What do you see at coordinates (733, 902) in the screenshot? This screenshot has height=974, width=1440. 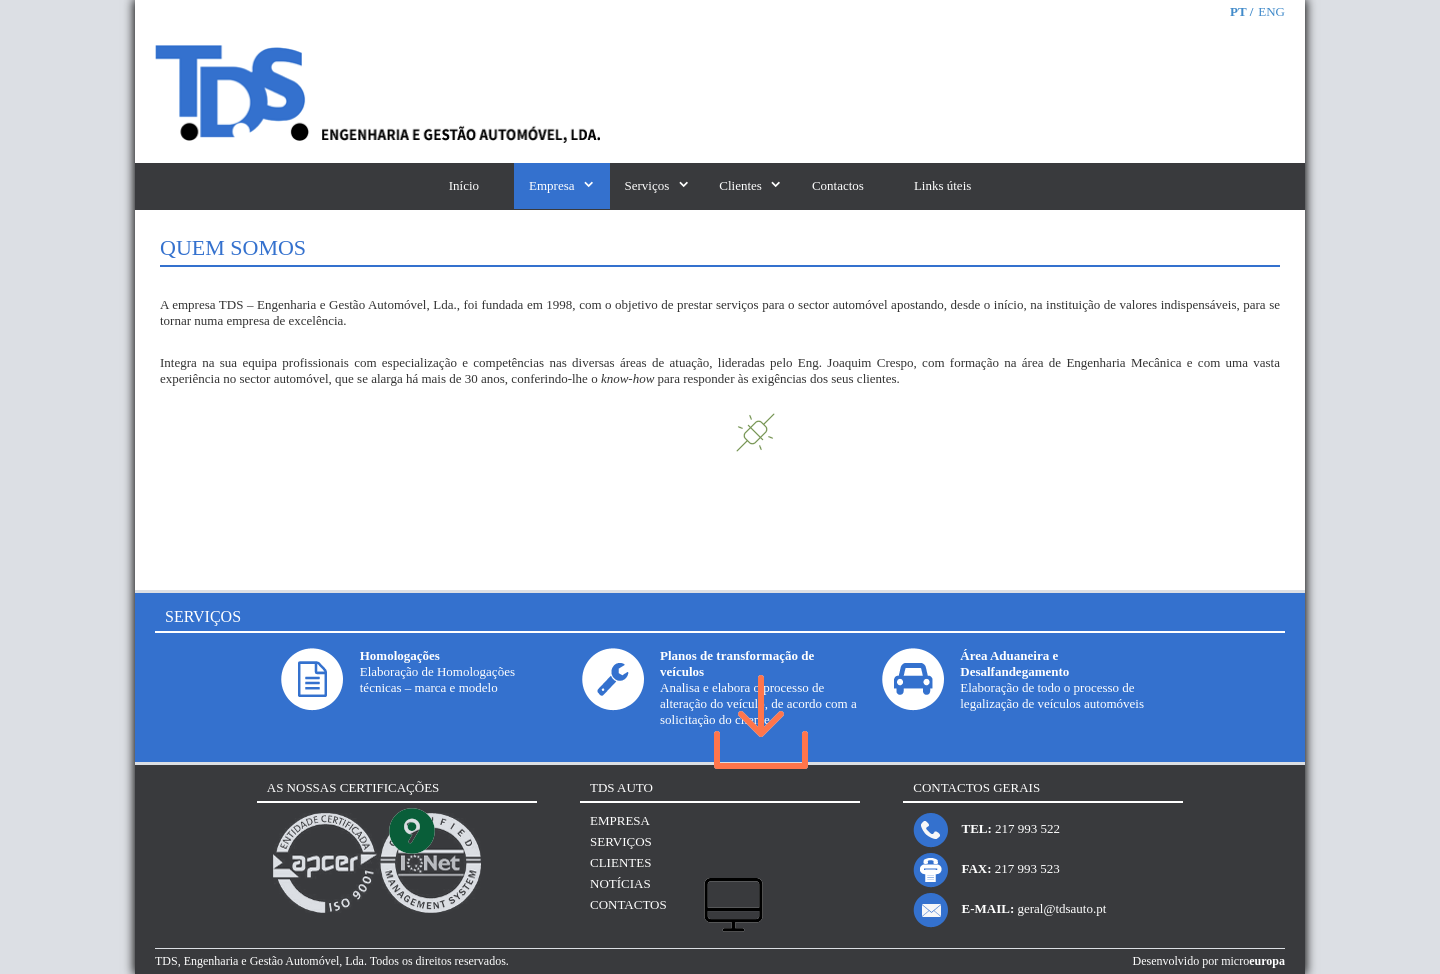 I see `switch to desktop view` at bounding box center [733, 902].